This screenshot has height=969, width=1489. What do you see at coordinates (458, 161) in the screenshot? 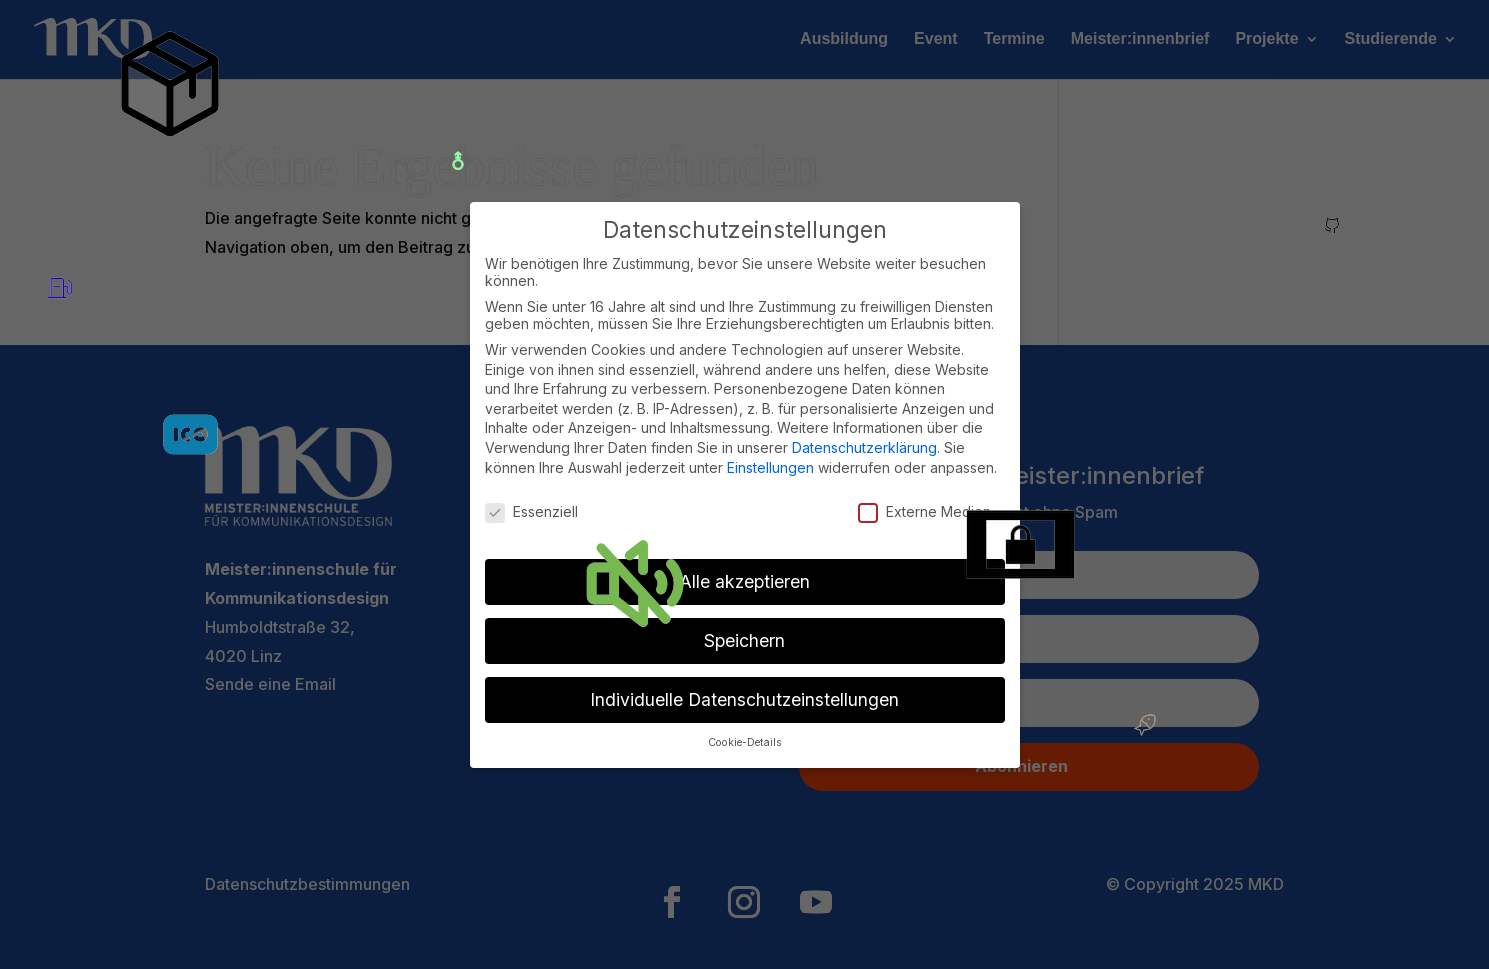
I see `indicates male with upward stroke gender symbol` at bounding box center [458, 161].